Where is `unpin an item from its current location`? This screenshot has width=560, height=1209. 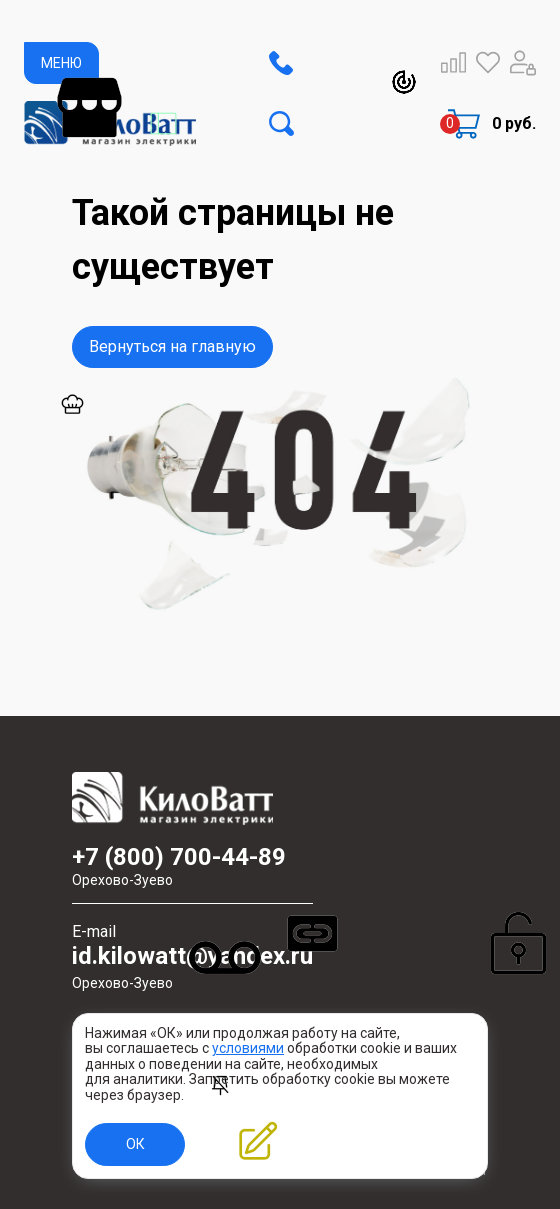 unpin an item from its current location is located at coordinates (220, 1084).